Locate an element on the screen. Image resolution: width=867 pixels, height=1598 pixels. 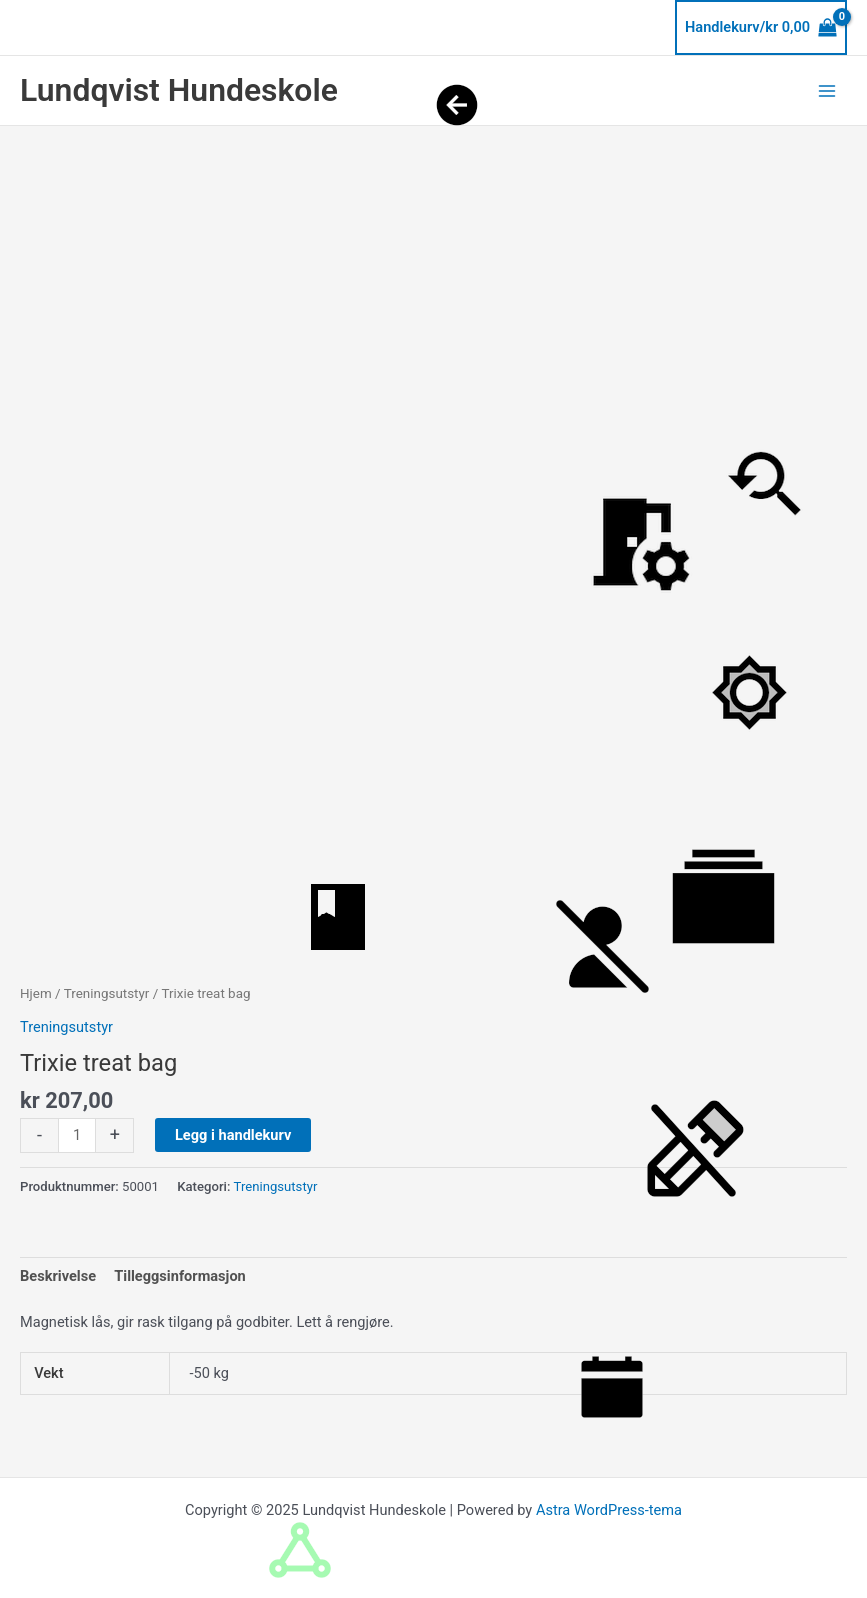
go back to the previous screen is located at coordinates (457, 105).